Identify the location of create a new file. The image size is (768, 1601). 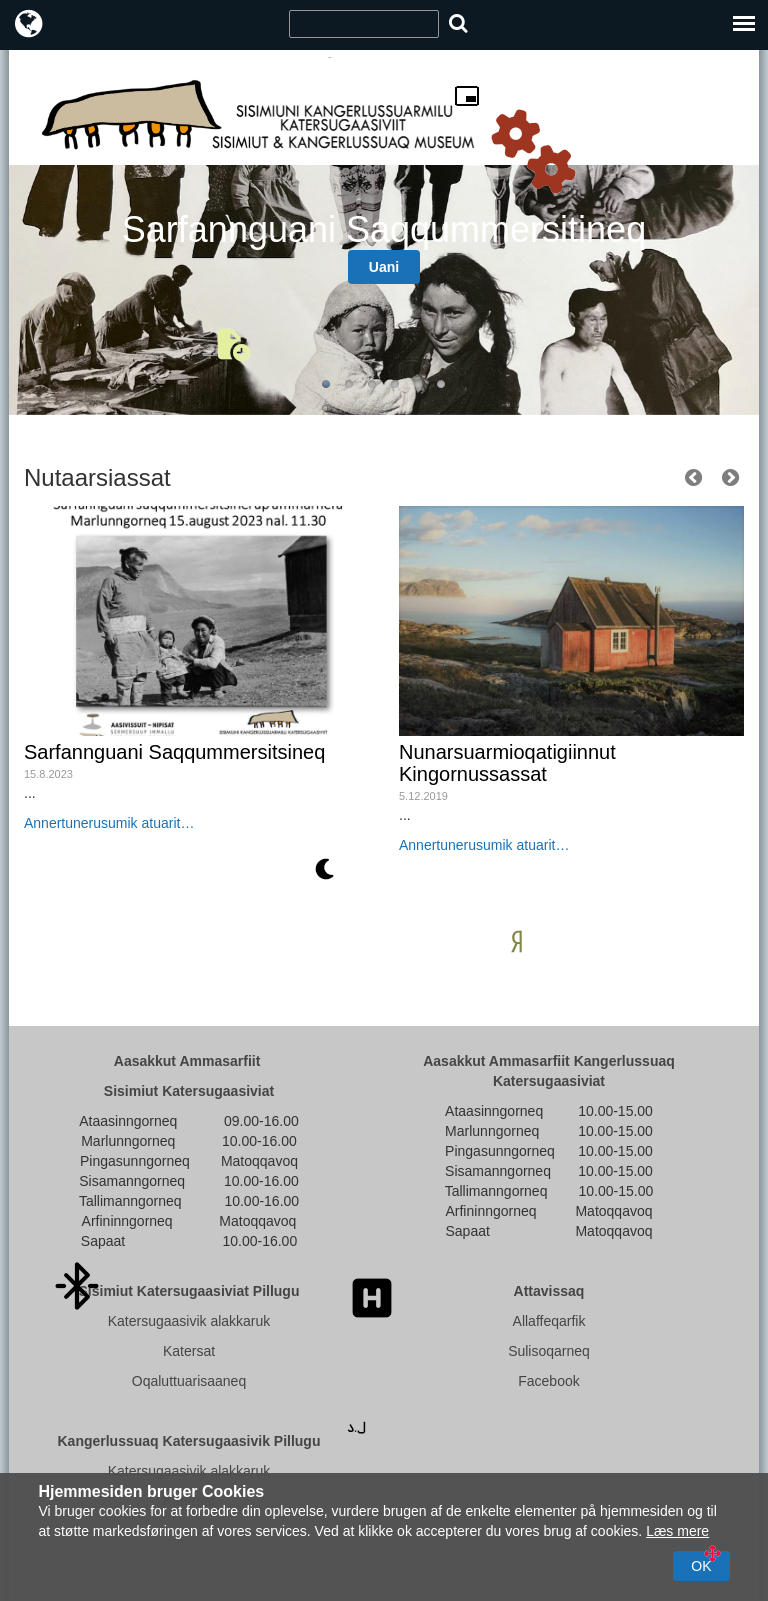
(233, 344).